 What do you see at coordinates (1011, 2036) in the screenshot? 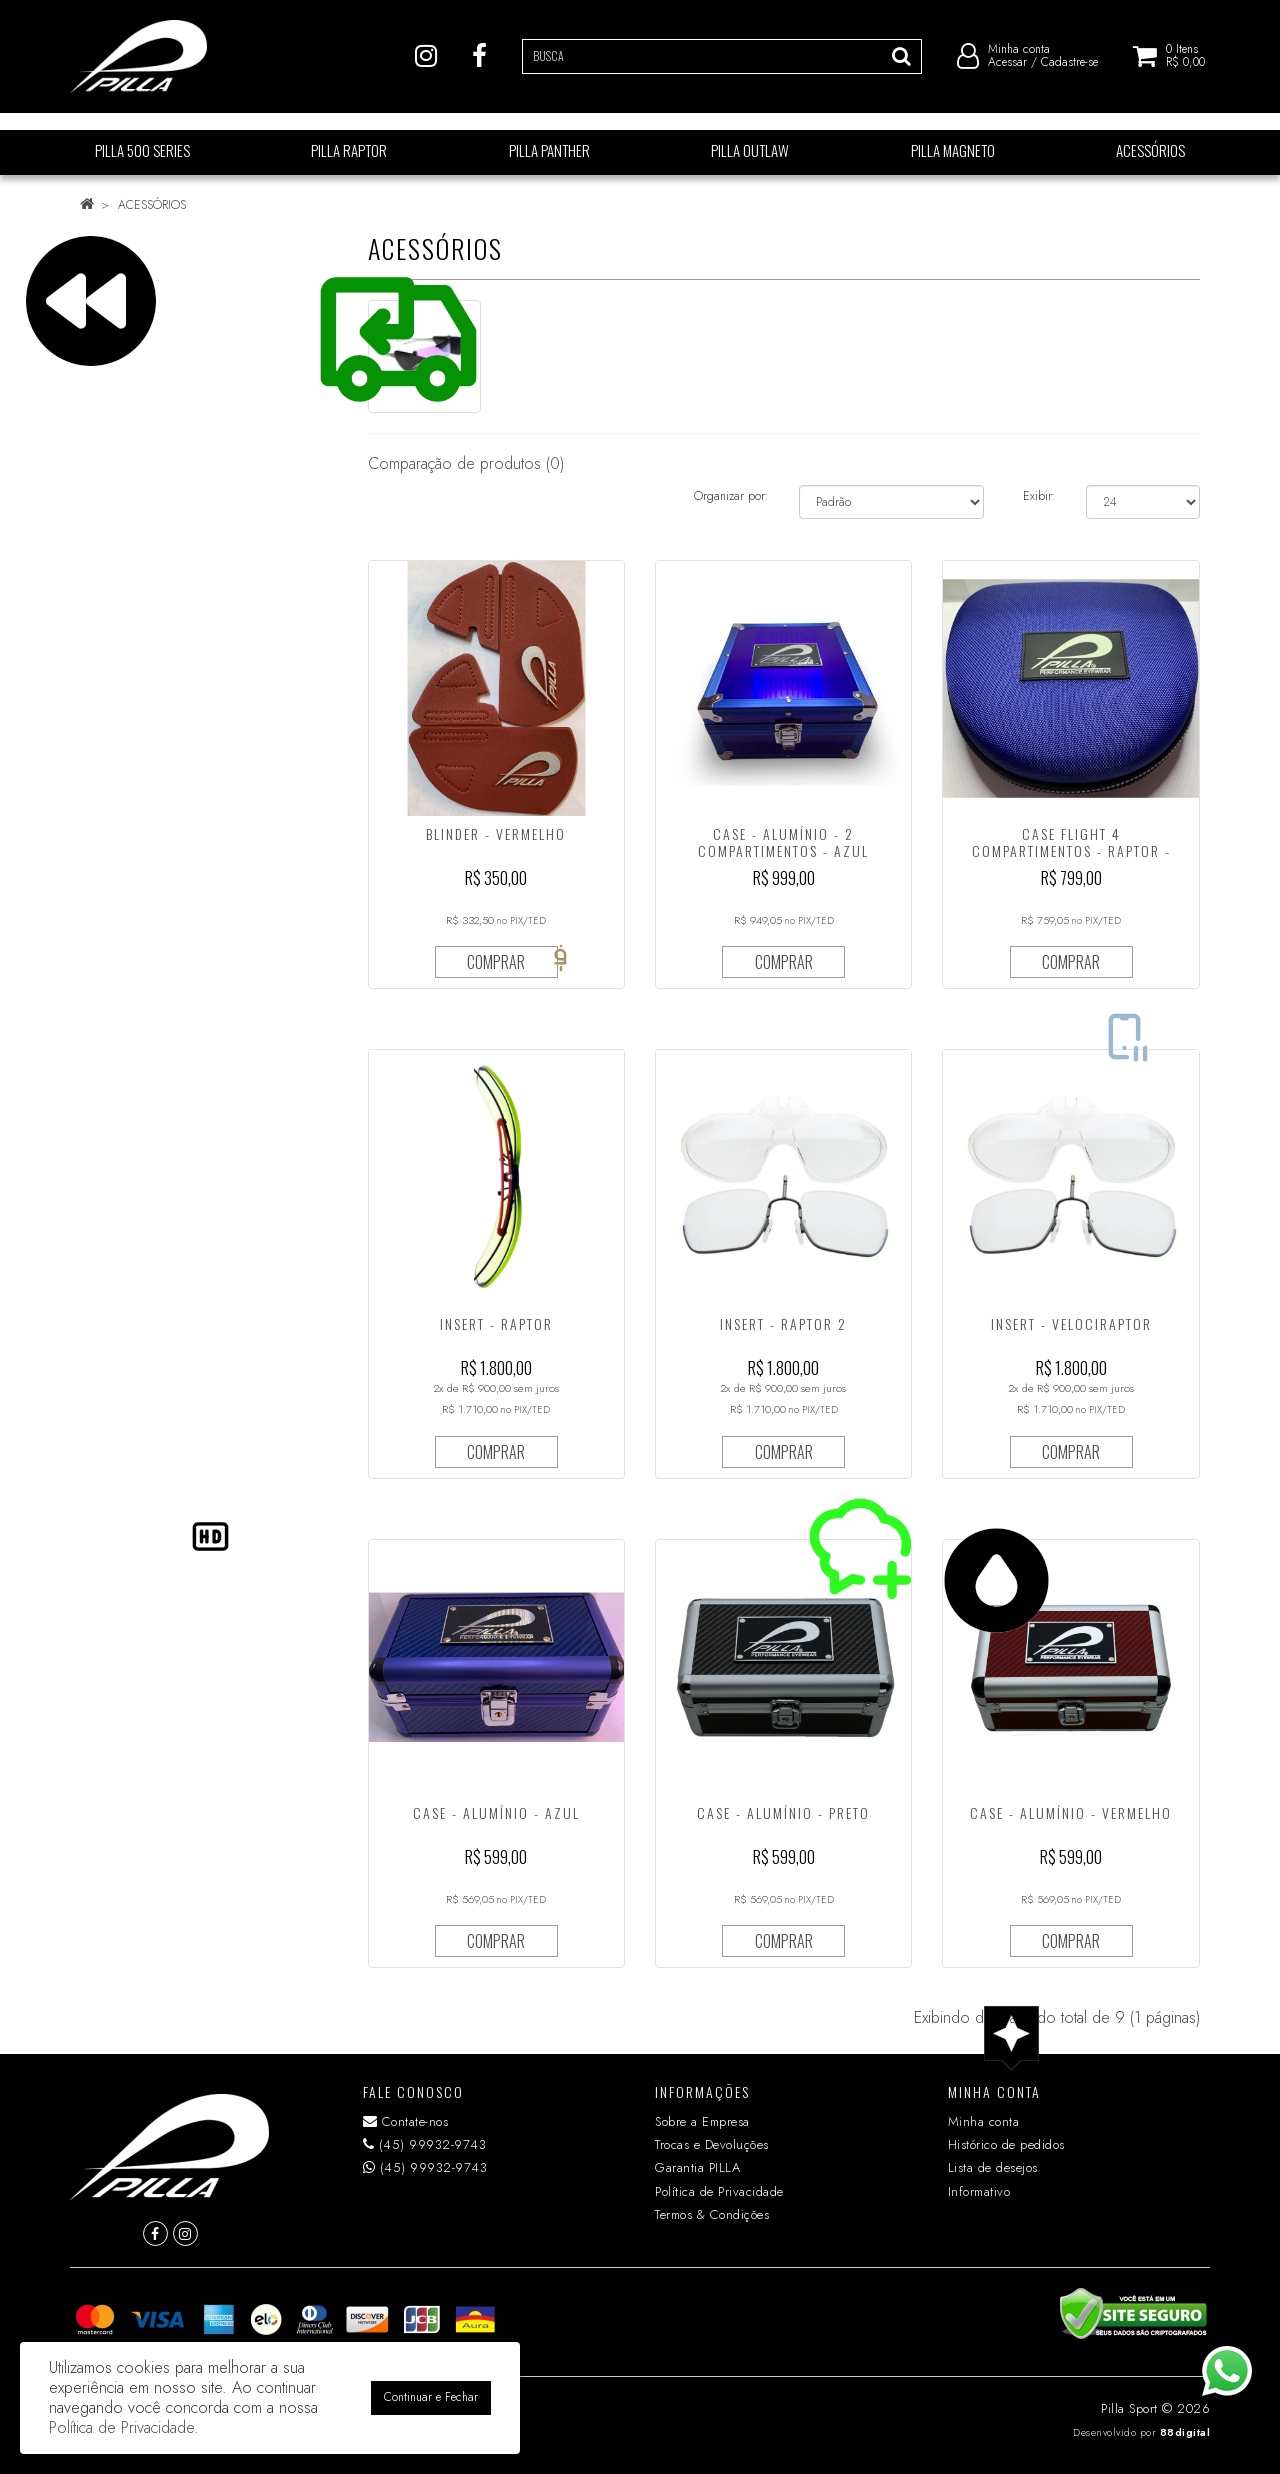
I see `access AI assistant or smart help features` at bounding box center [1011, 2036].